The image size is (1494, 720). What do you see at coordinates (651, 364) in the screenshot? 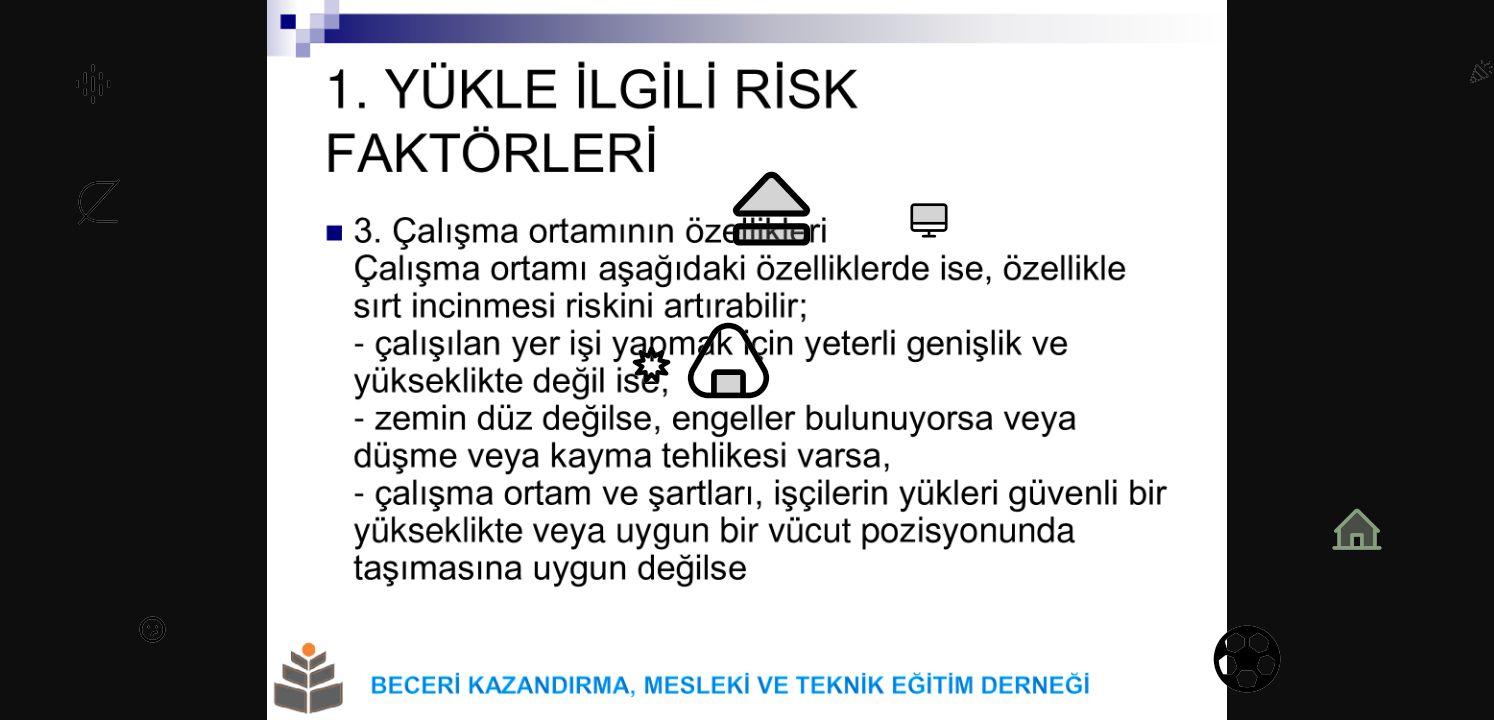
I see `represents the Bahá'í faith symbol` at bounding box center [651, 364].